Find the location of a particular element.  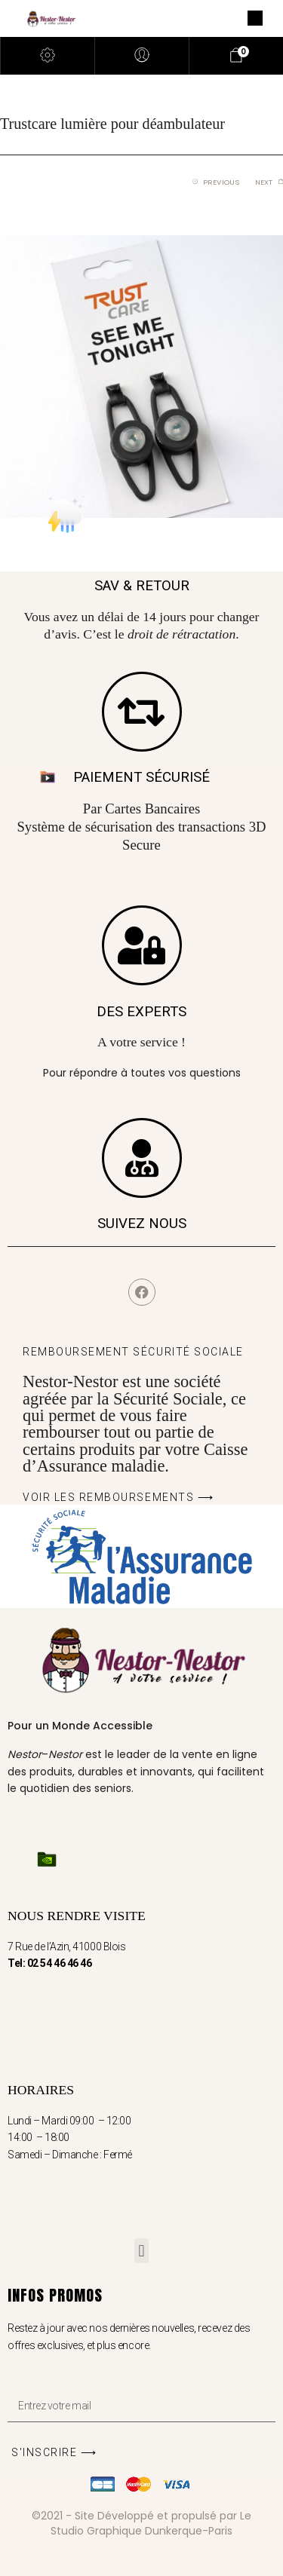

indicates nighttime thunderstorm conditions is located at coordinates (66, 514).